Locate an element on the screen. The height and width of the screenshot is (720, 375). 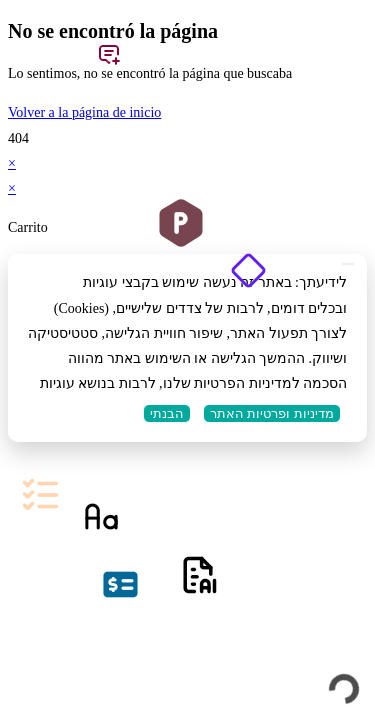
parking feature or location marker is located at coordinates (181, 223).